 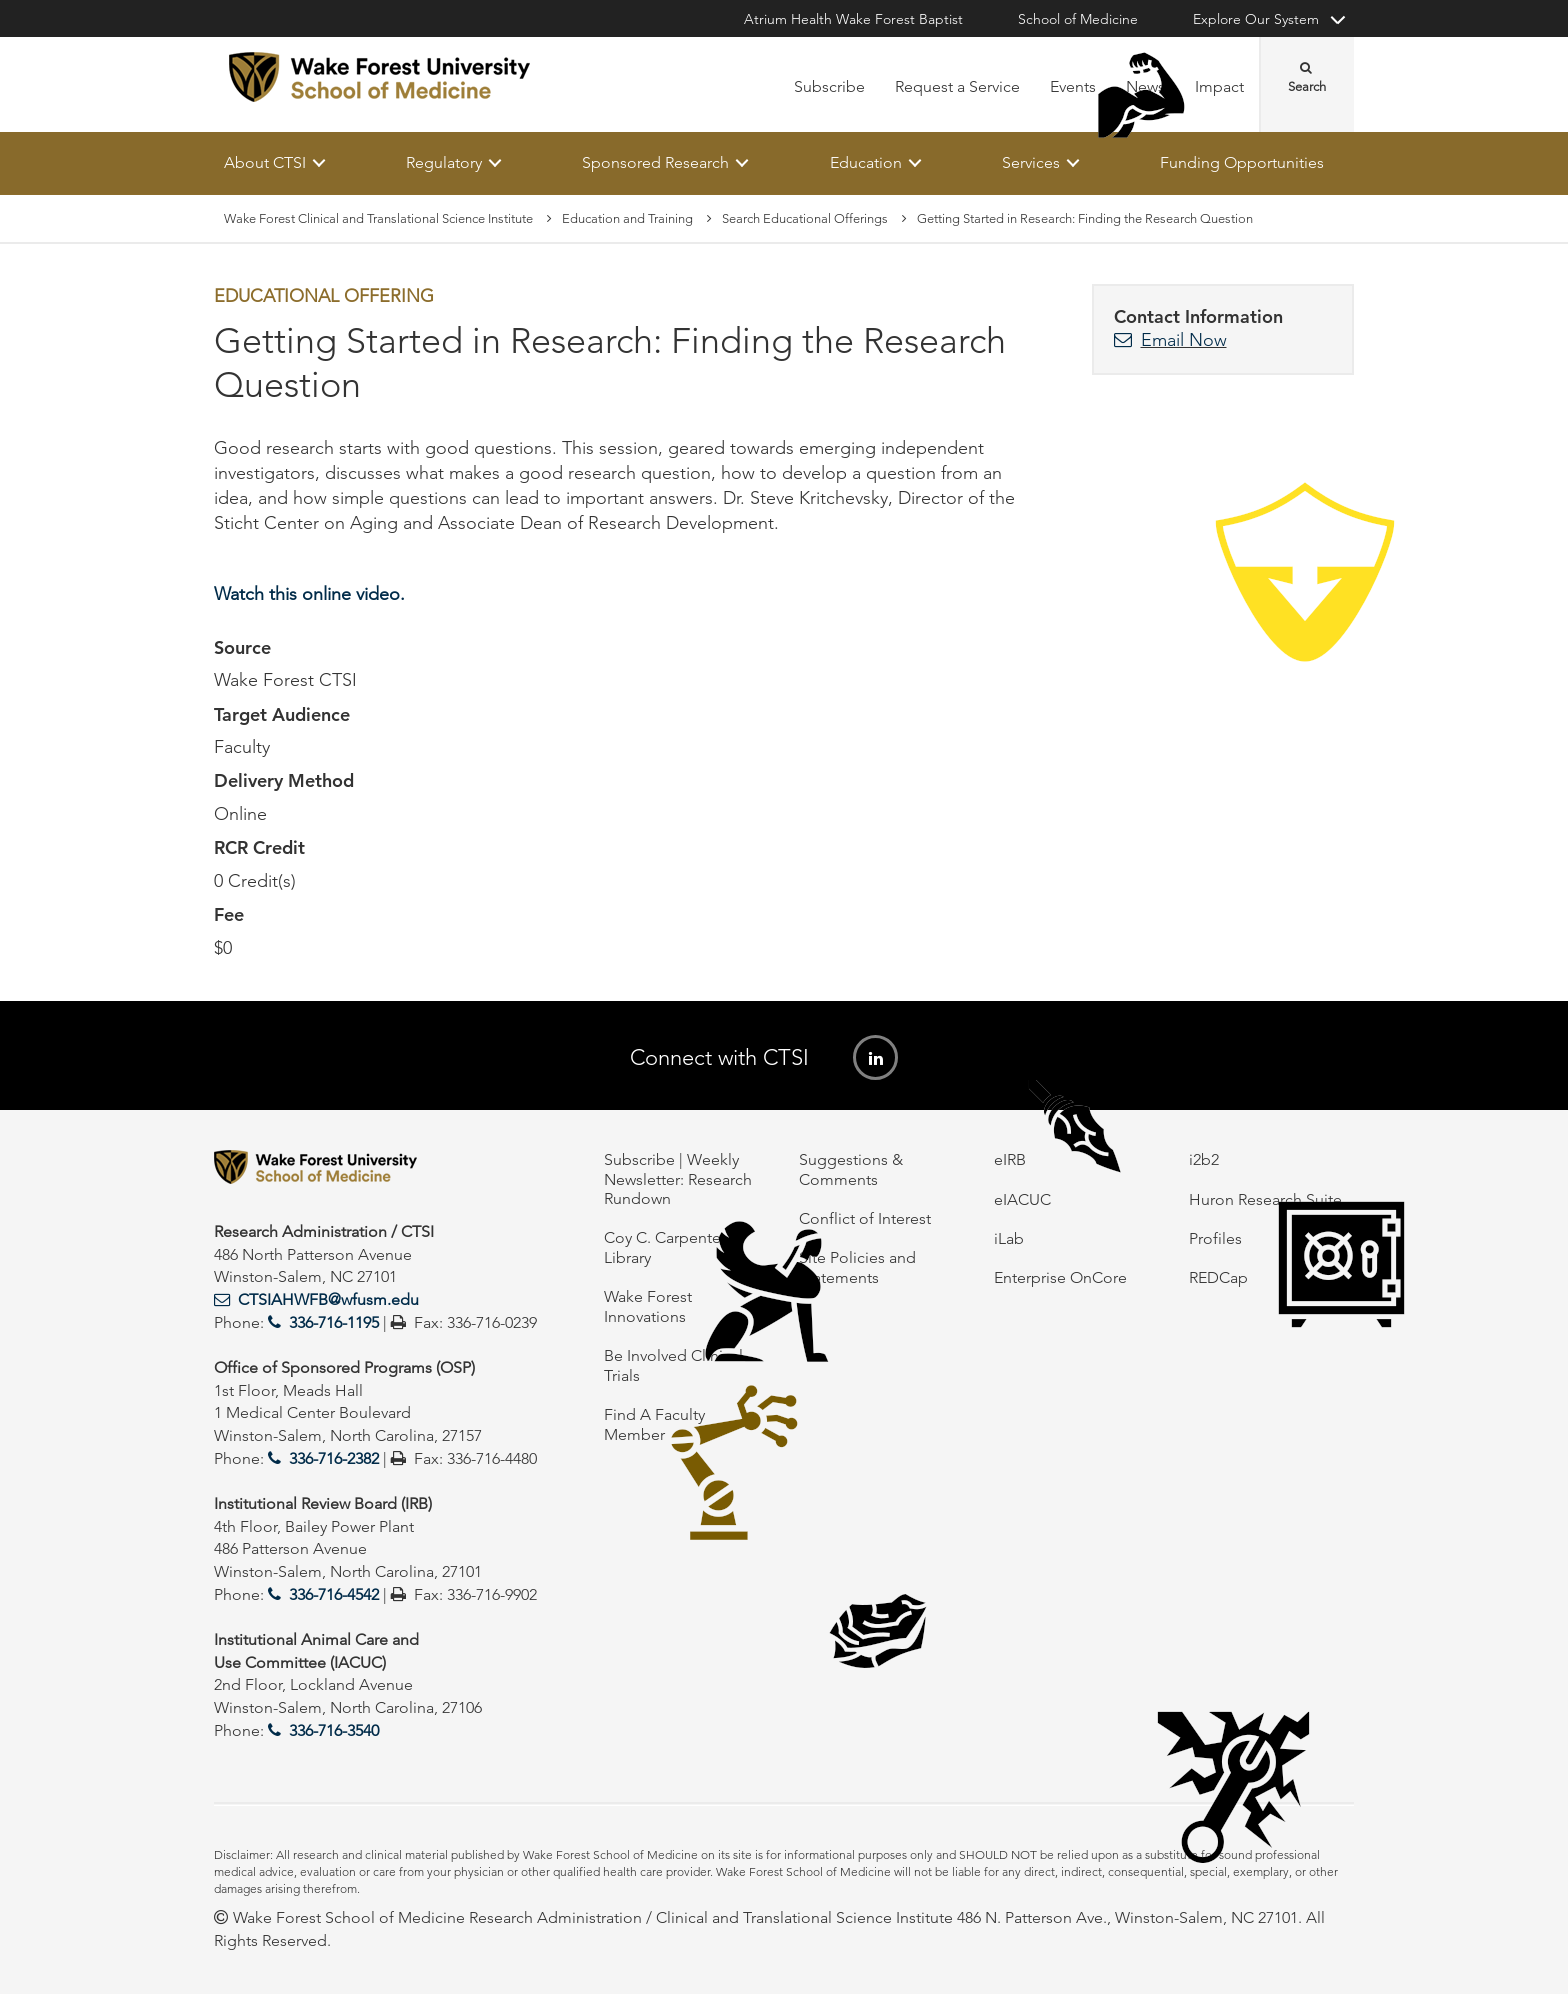 What do you see at coordinates (1141, 94) in the screenshot?
I see `view strength or fitness stats` at bounding box center [1141, 94].